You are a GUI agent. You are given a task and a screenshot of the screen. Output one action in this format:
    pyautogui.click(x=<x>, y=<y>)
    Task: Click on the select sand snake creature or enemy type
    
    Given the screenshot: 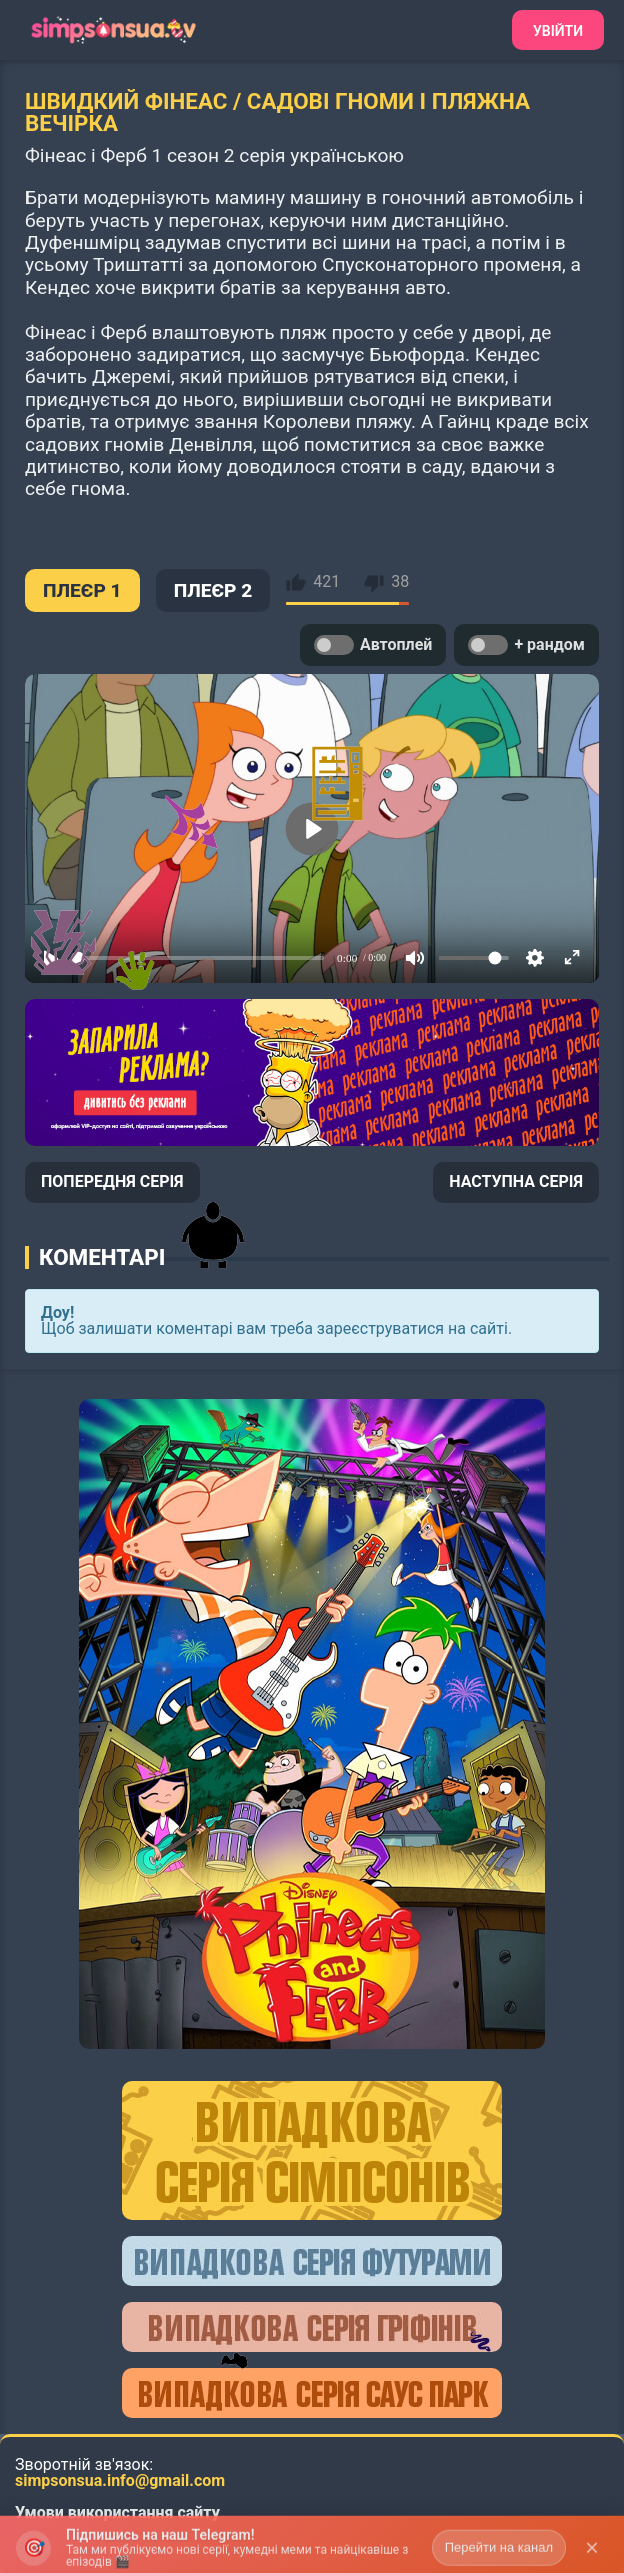 What is the action you would take?
    pyautogui.click(x=480, y=2341)
    